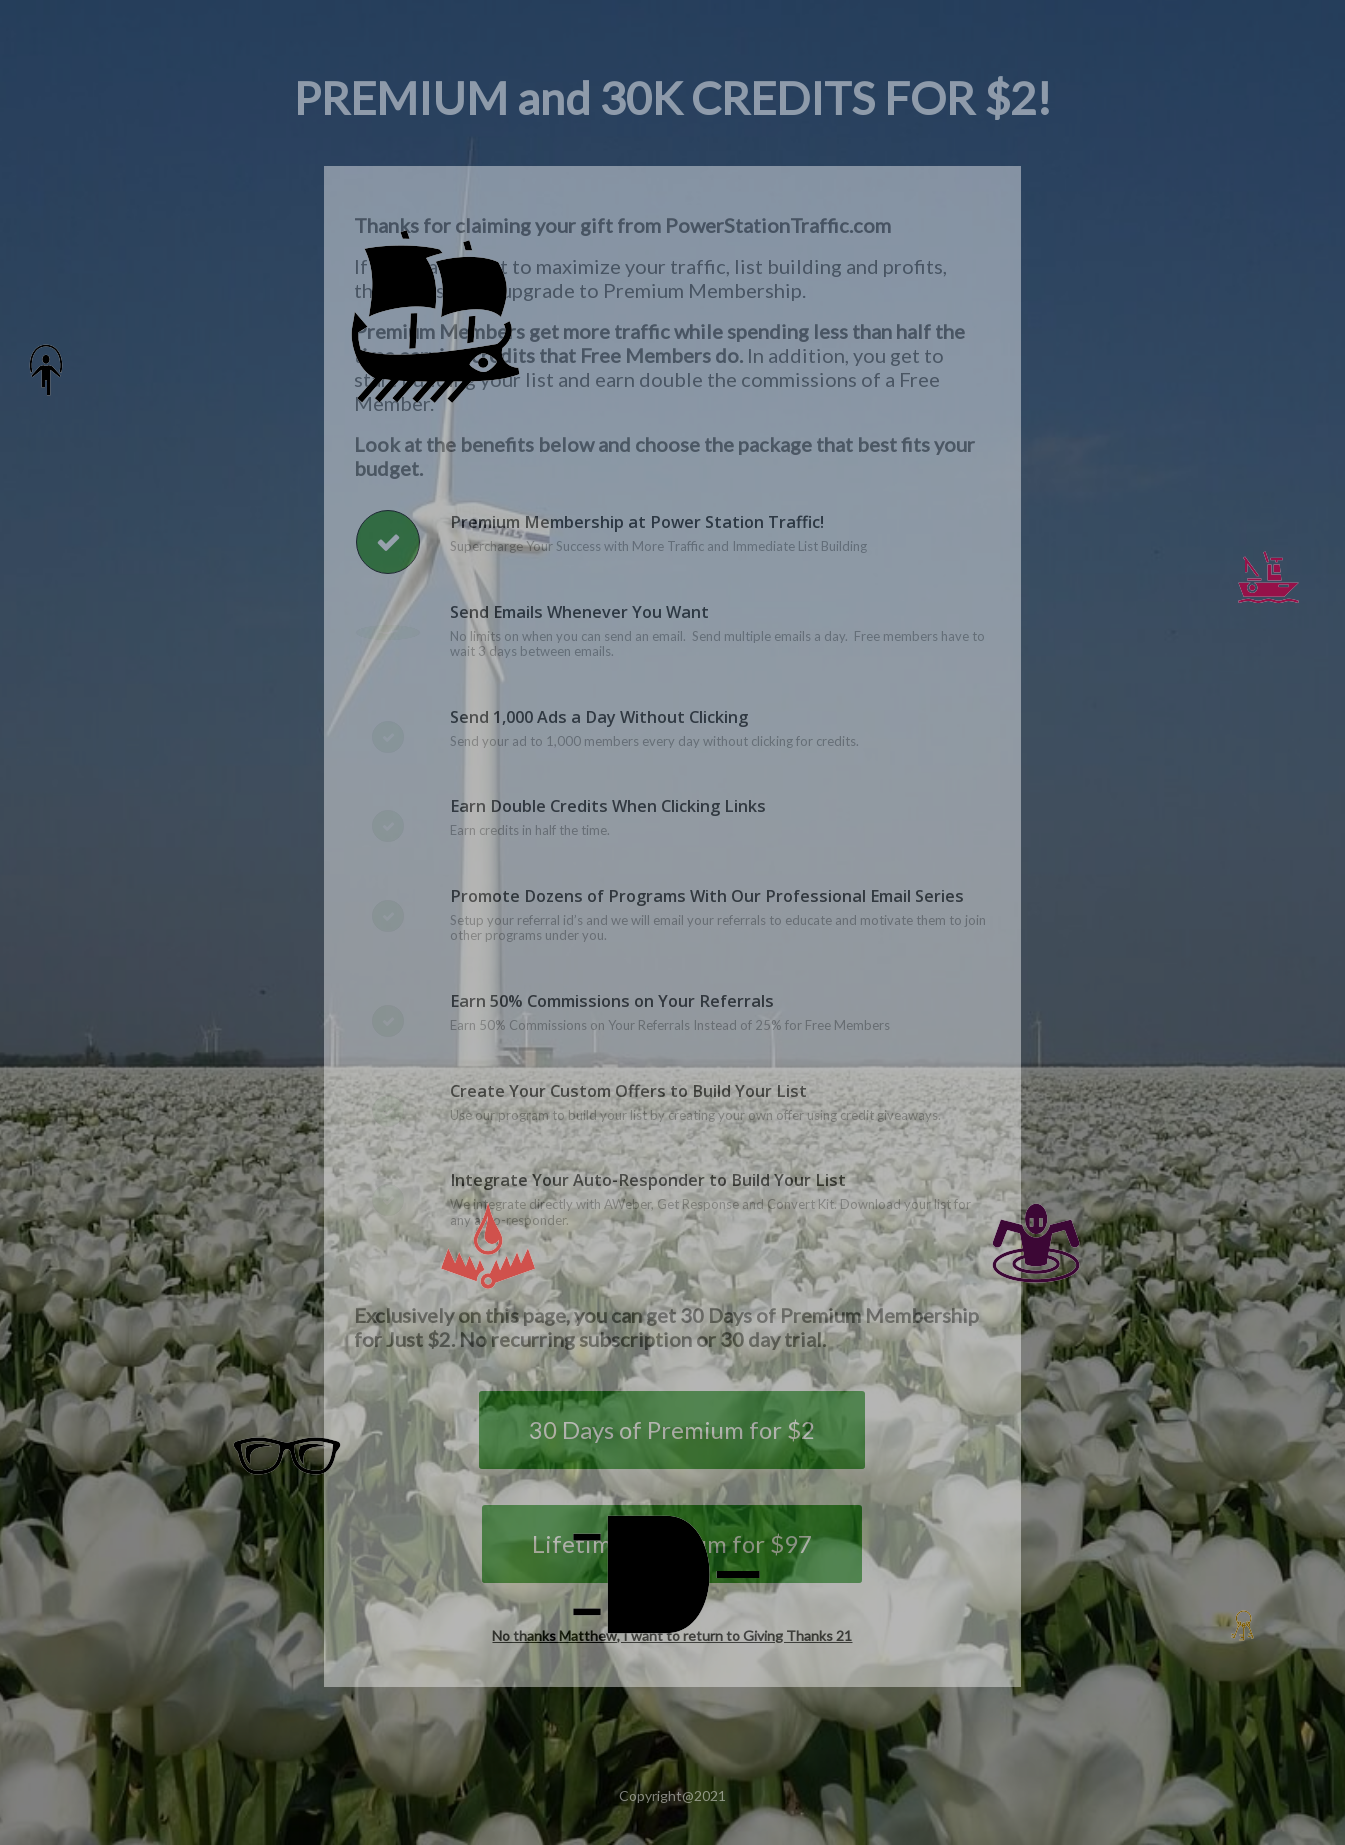  What do you see at coordinates (1268, 575) in the screenshot?
I see `access fishing or maritime activities` at bounding box center [1268, 575].